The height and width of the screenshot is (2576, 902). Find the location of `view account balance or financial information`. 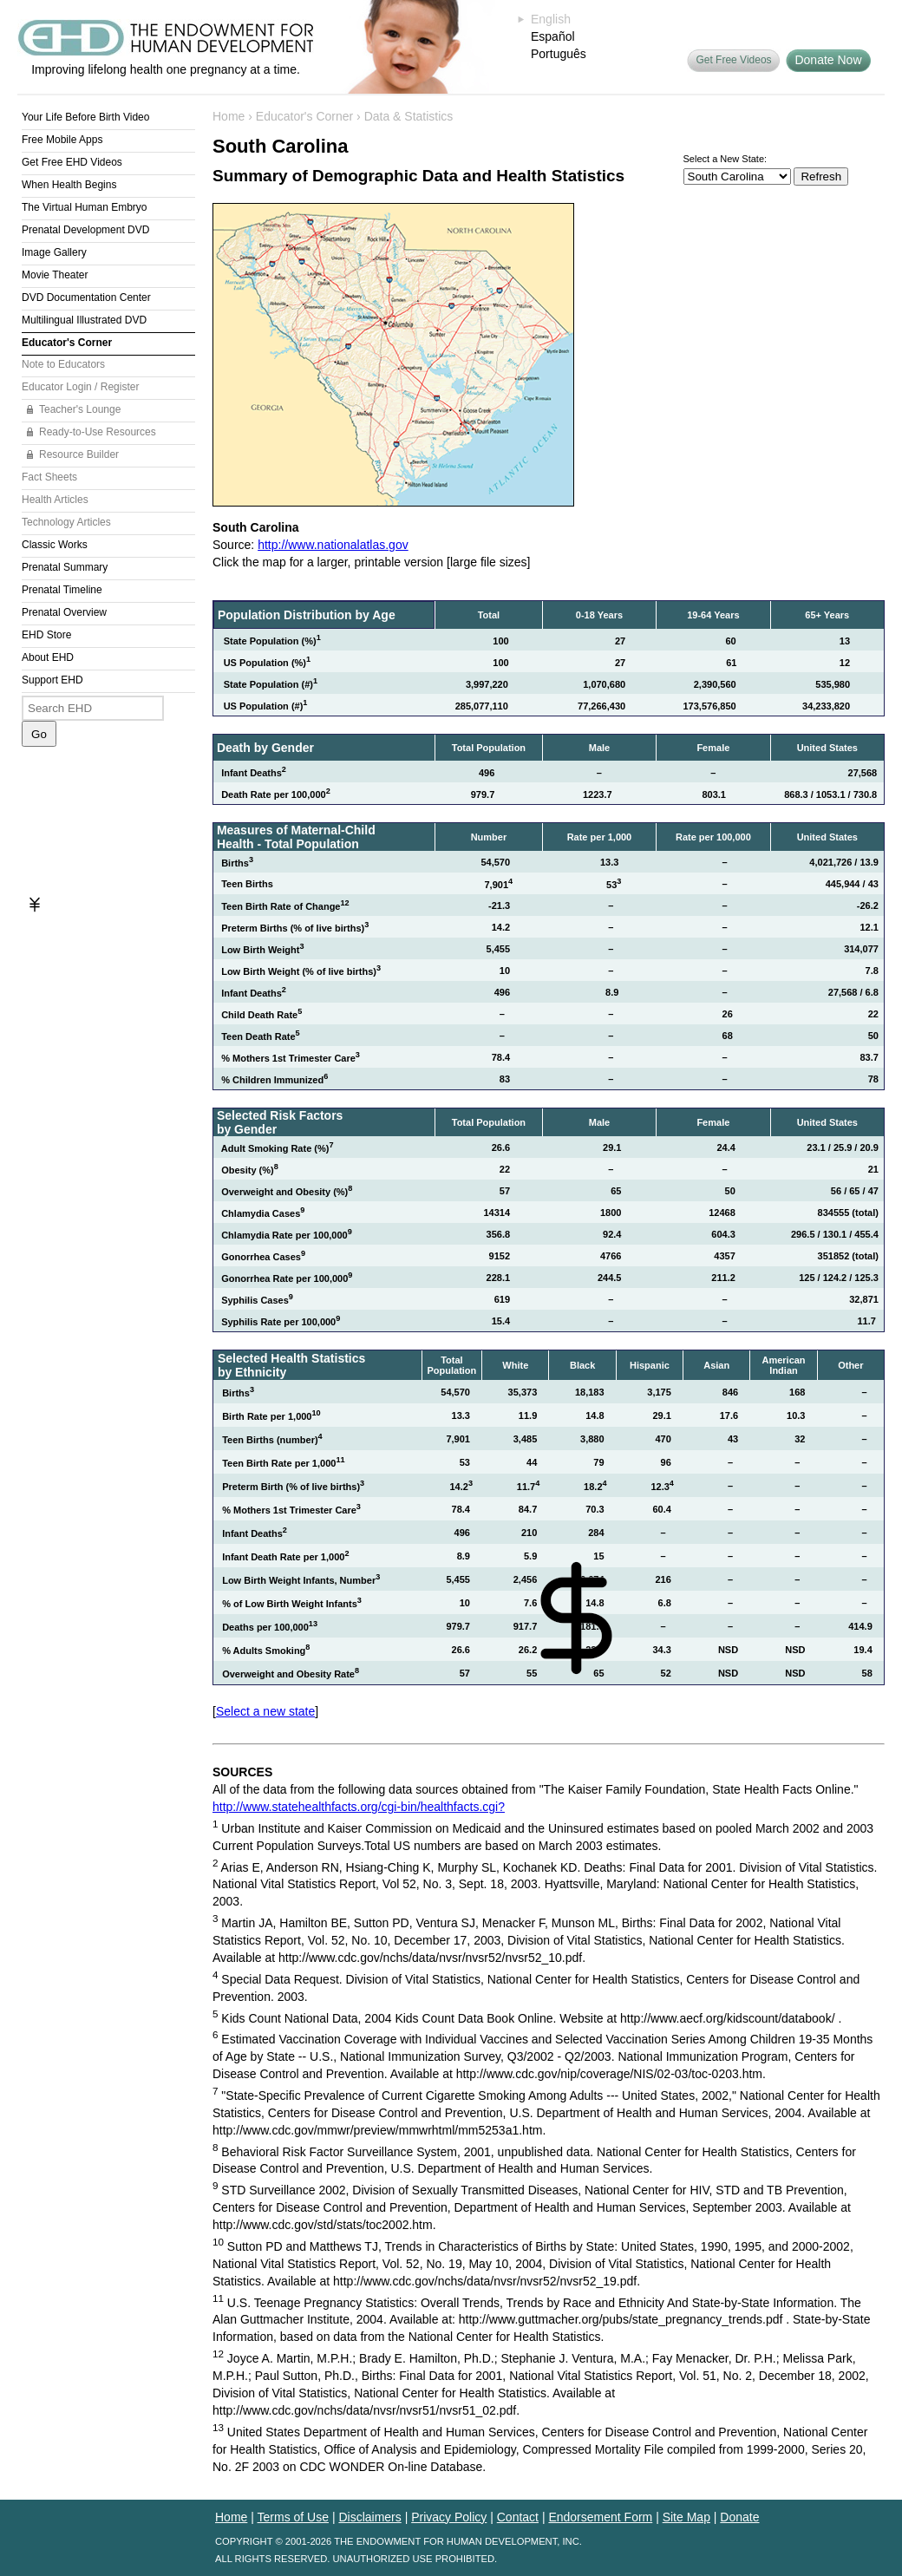

view account balance or financial information is located at coordinates (576, 1618).